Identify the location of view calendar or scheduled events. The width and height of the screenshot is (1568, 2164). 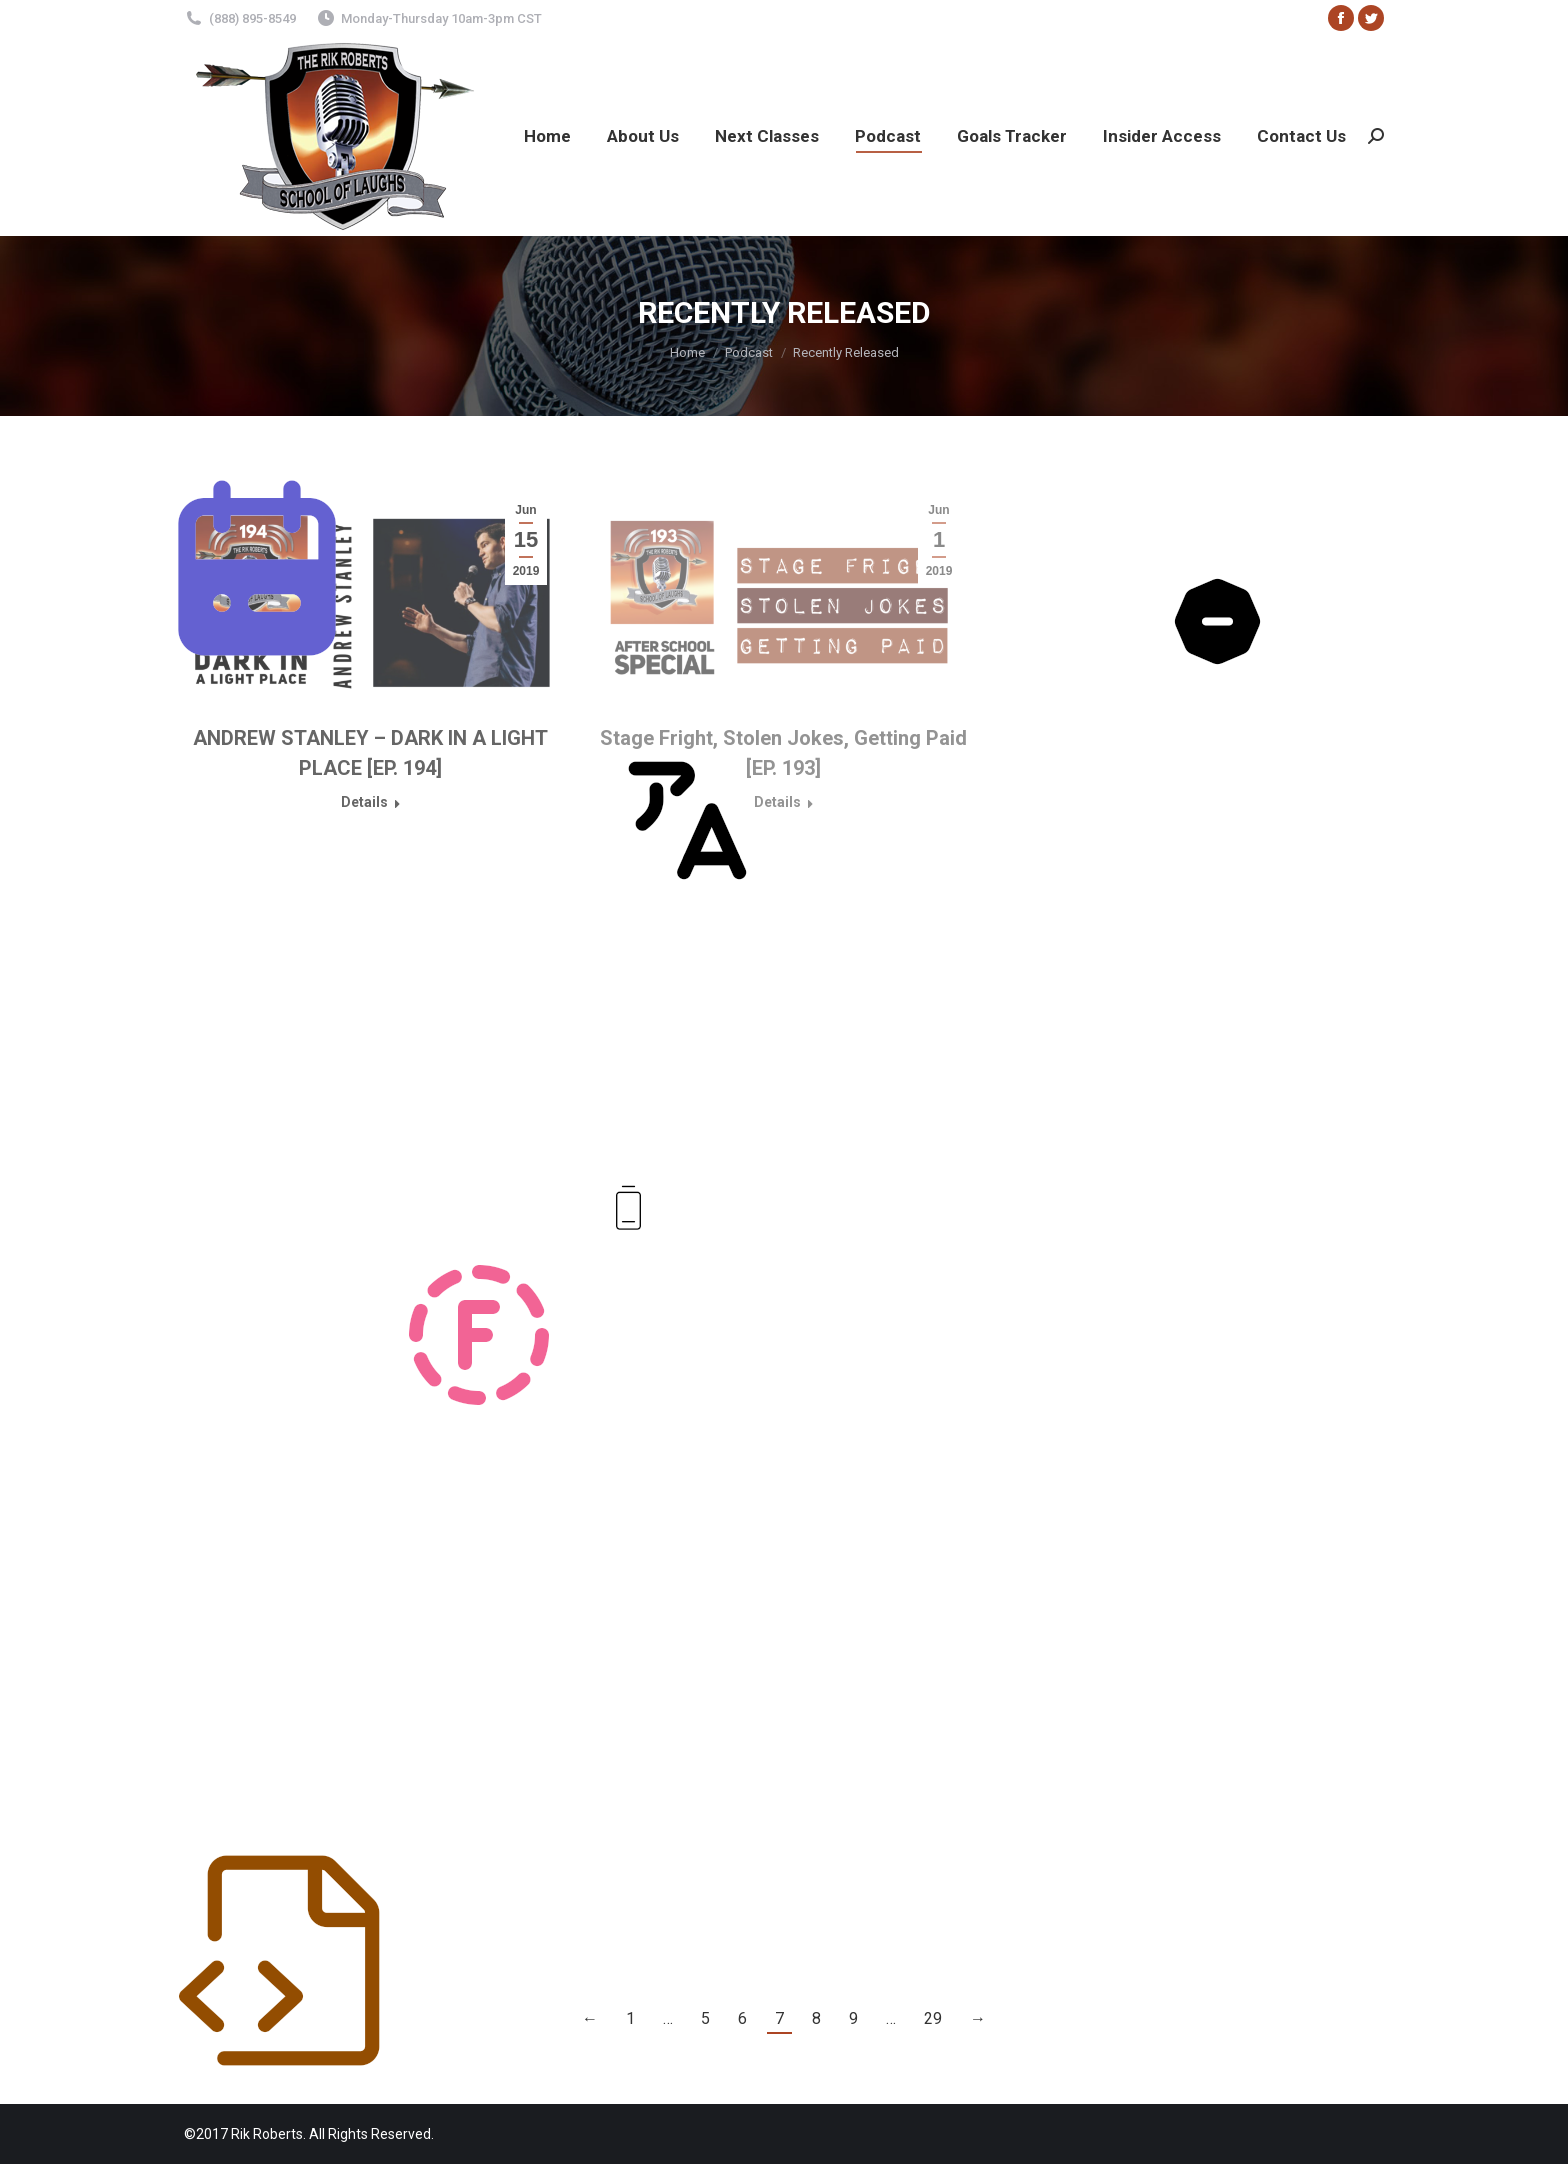
(257, 568).